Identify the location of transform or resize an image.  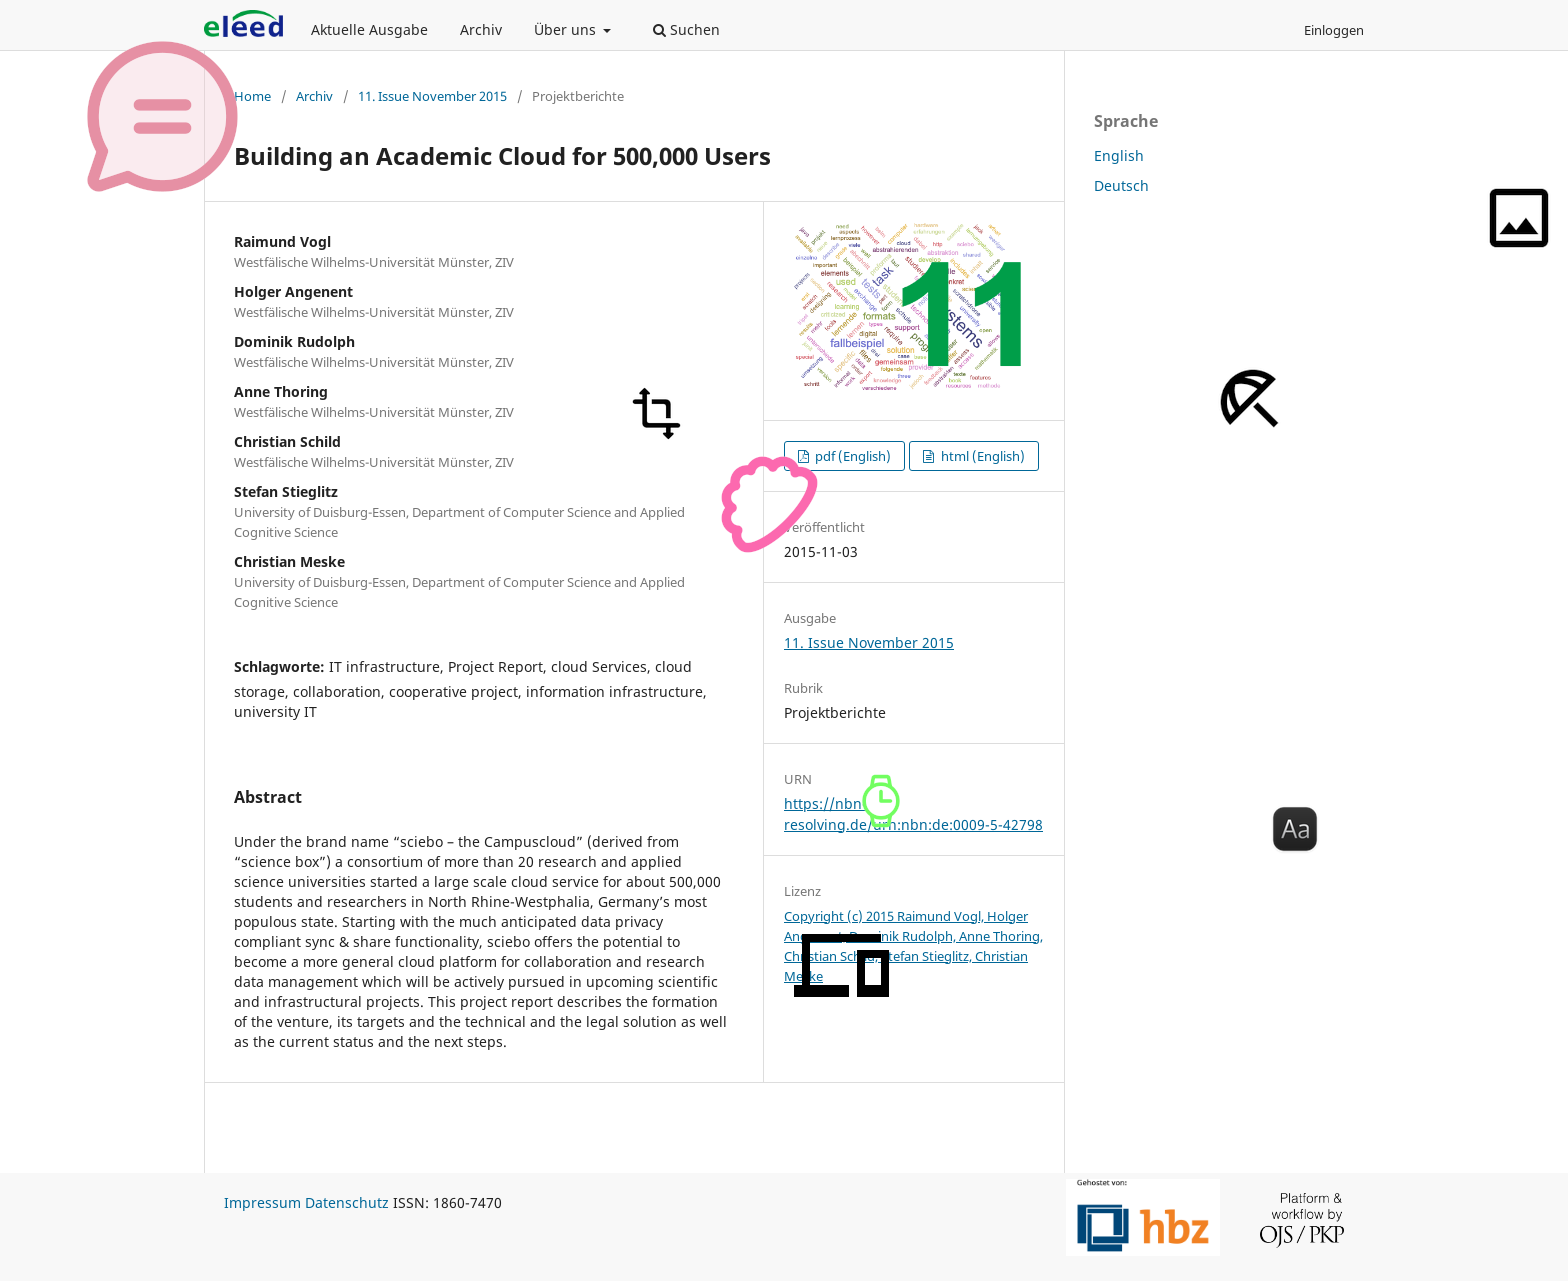
(656, 413).